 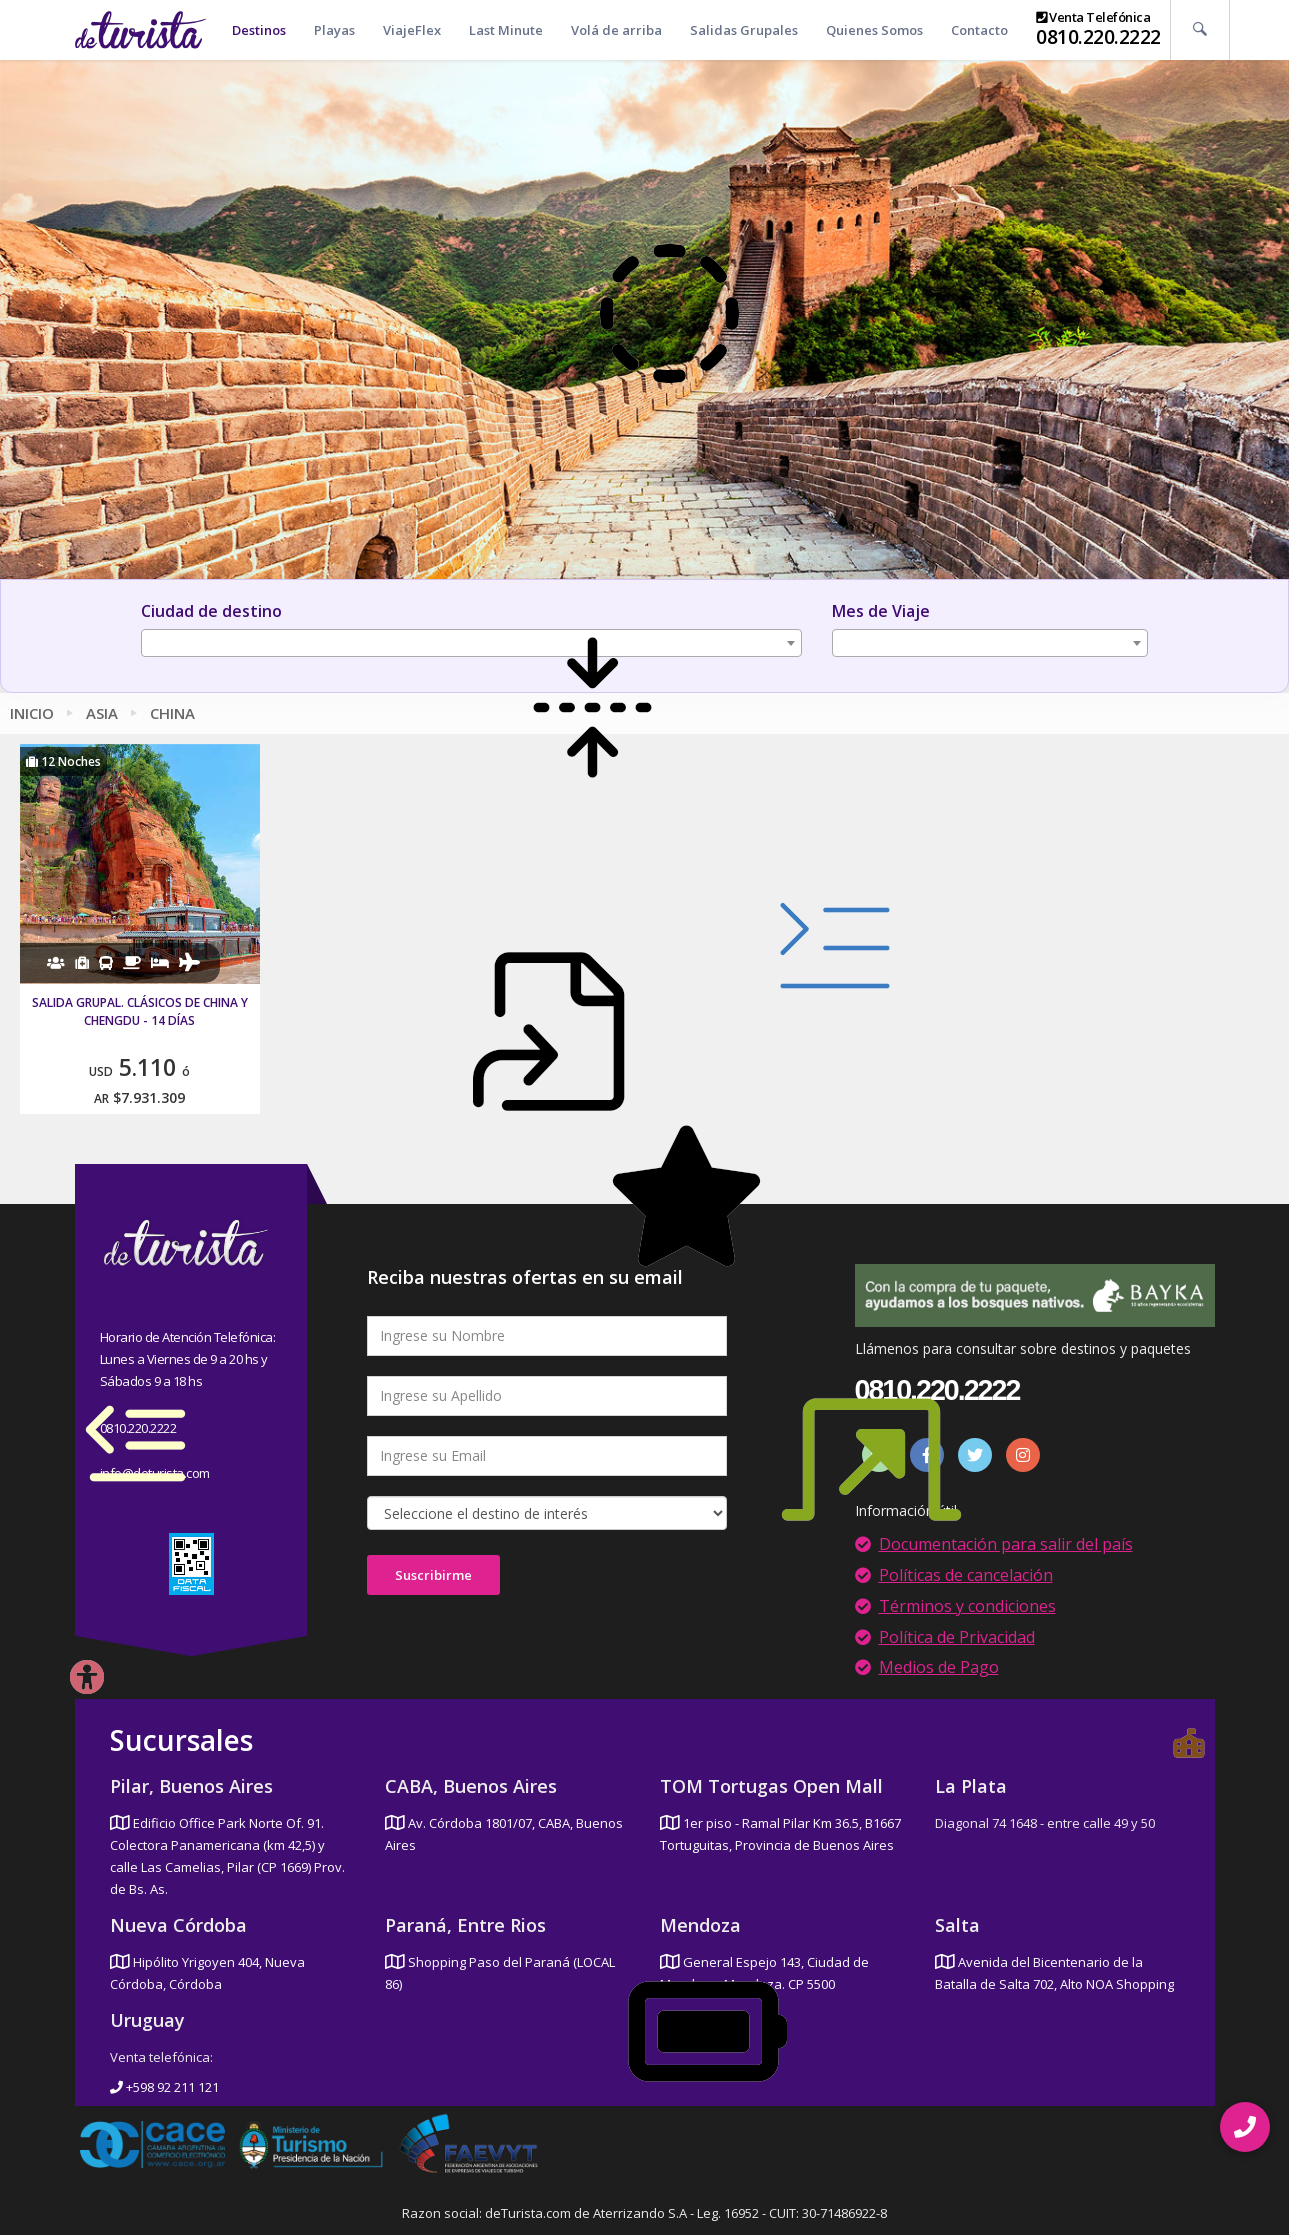 I want to click on navigate to school or educational institution, so click(x=1189, y=1744).